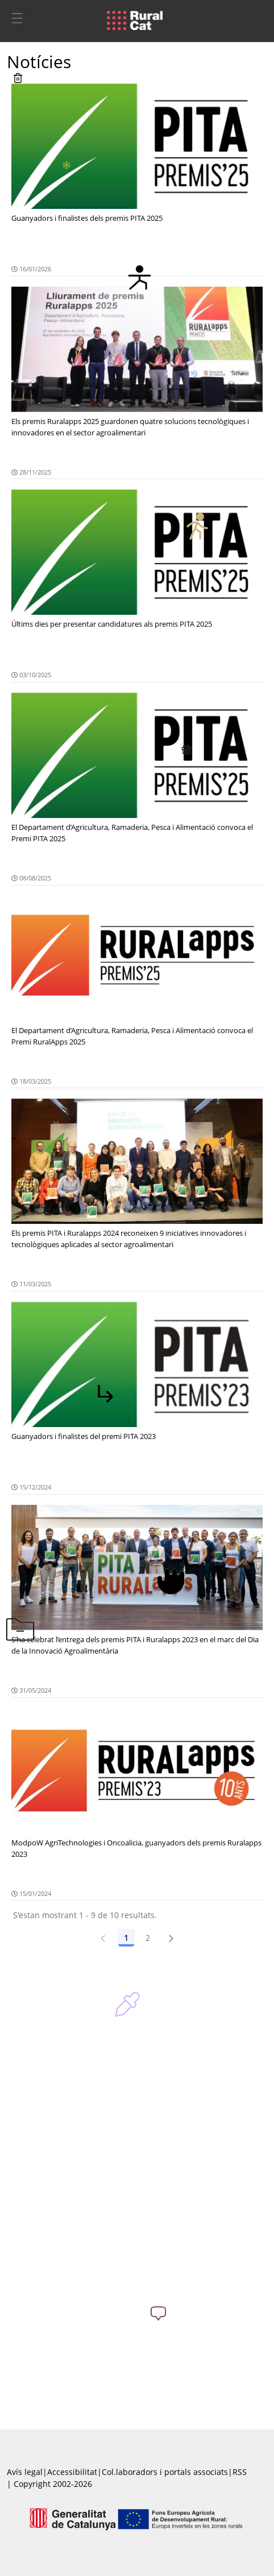 The image size is (274, 2576). I want to click on pick a color from the screen, so click(127, 2004).